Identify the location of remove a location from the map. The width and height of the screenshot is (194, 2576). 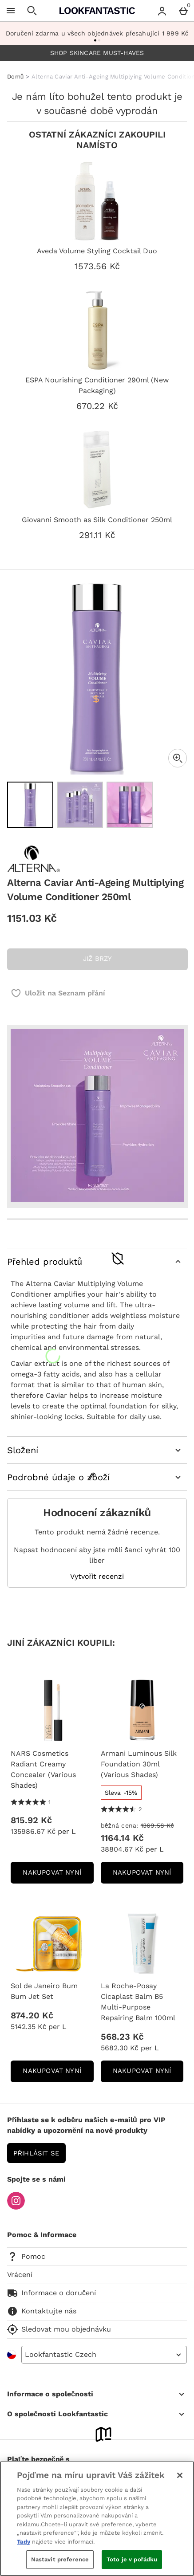
(103, 2434).